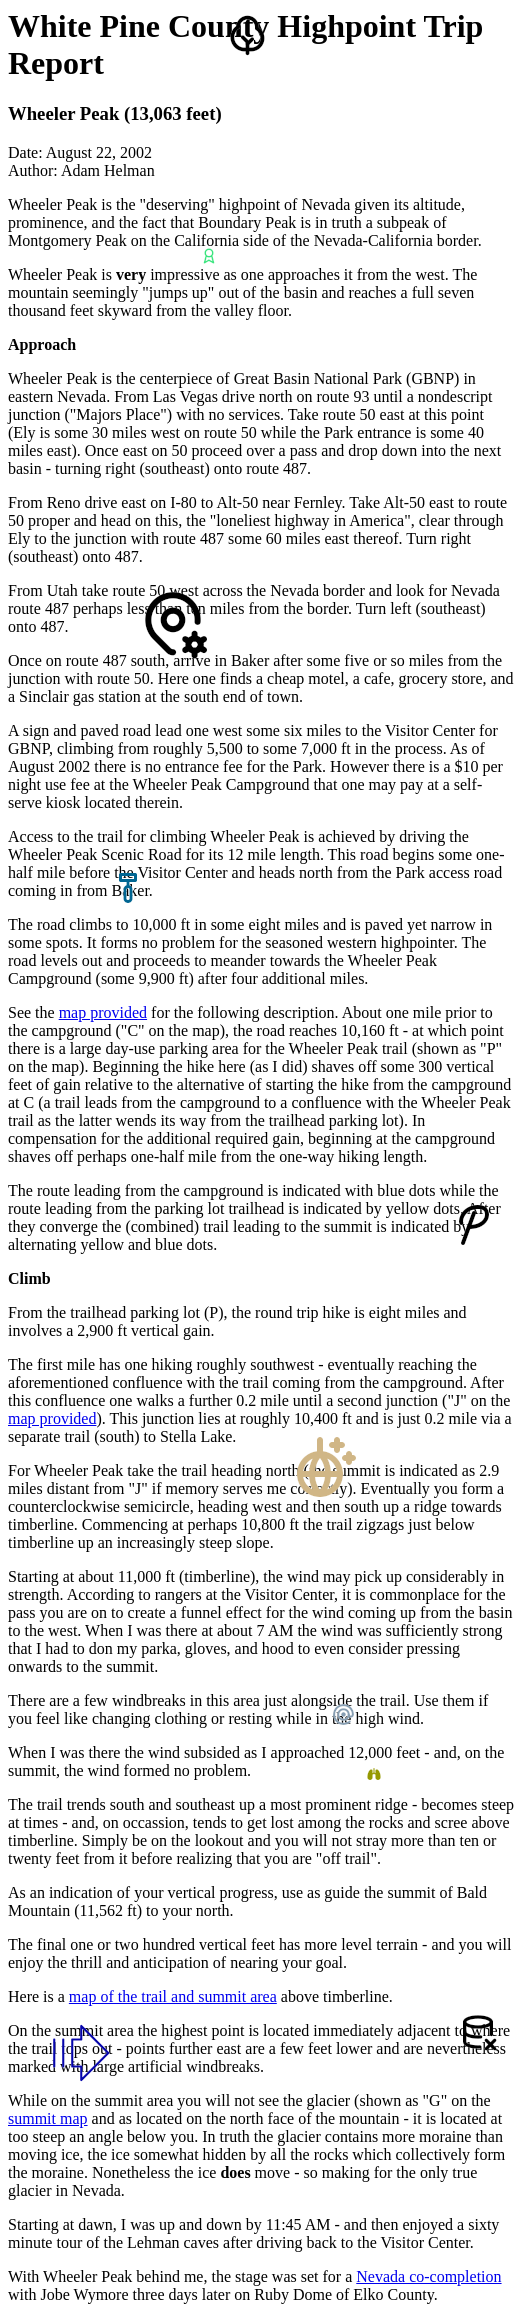  I want to click on delete or remove a database, so click(478, 2032).